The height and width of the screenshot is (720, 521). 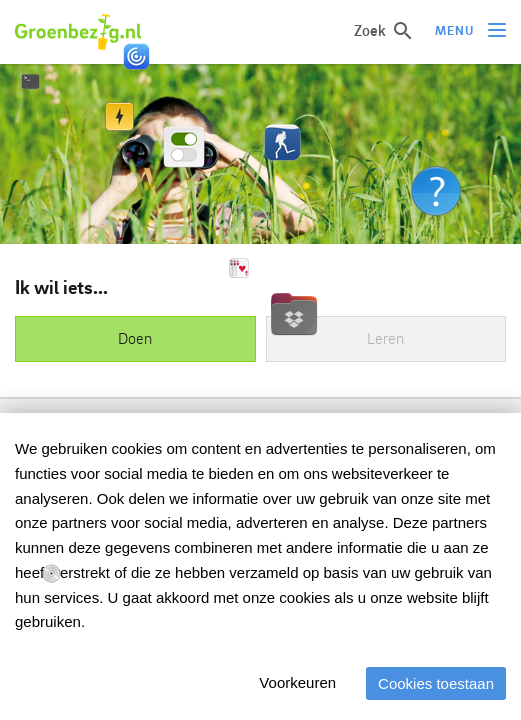 I want to click on open subsurface dive logging app, so click(x=282, y=142).